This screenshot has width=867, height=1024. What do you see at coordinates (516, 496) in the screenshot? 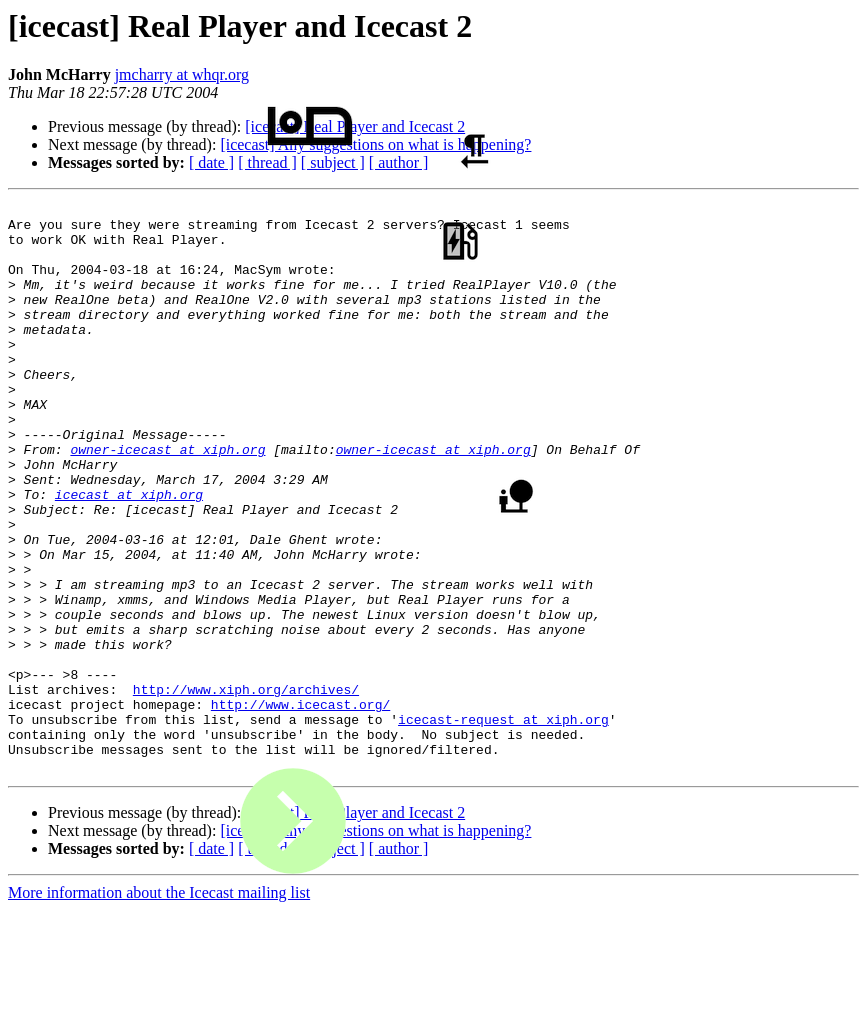
I see `view outdoor or nature-related content` at bounding box center [516, 496].